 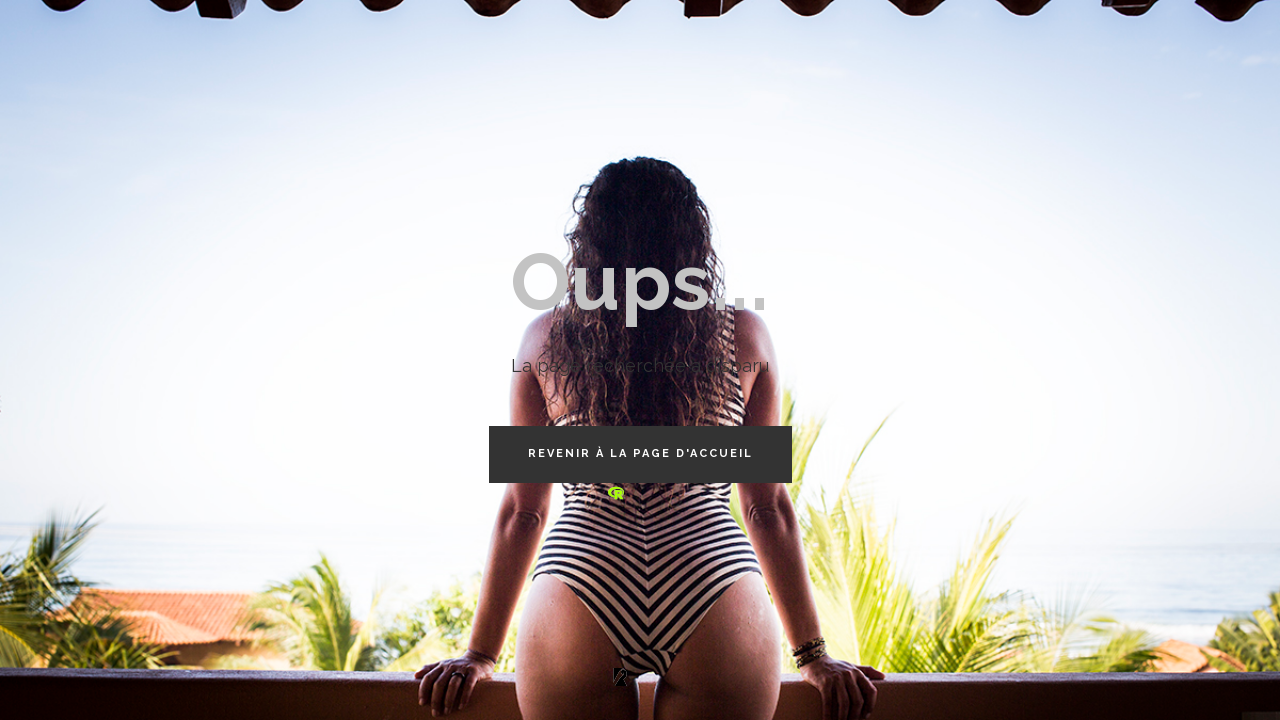 What do you see at coordinates (620, 677) in the screenshot?
I see `Rollup.js logo` at bounding box center [620, 677].